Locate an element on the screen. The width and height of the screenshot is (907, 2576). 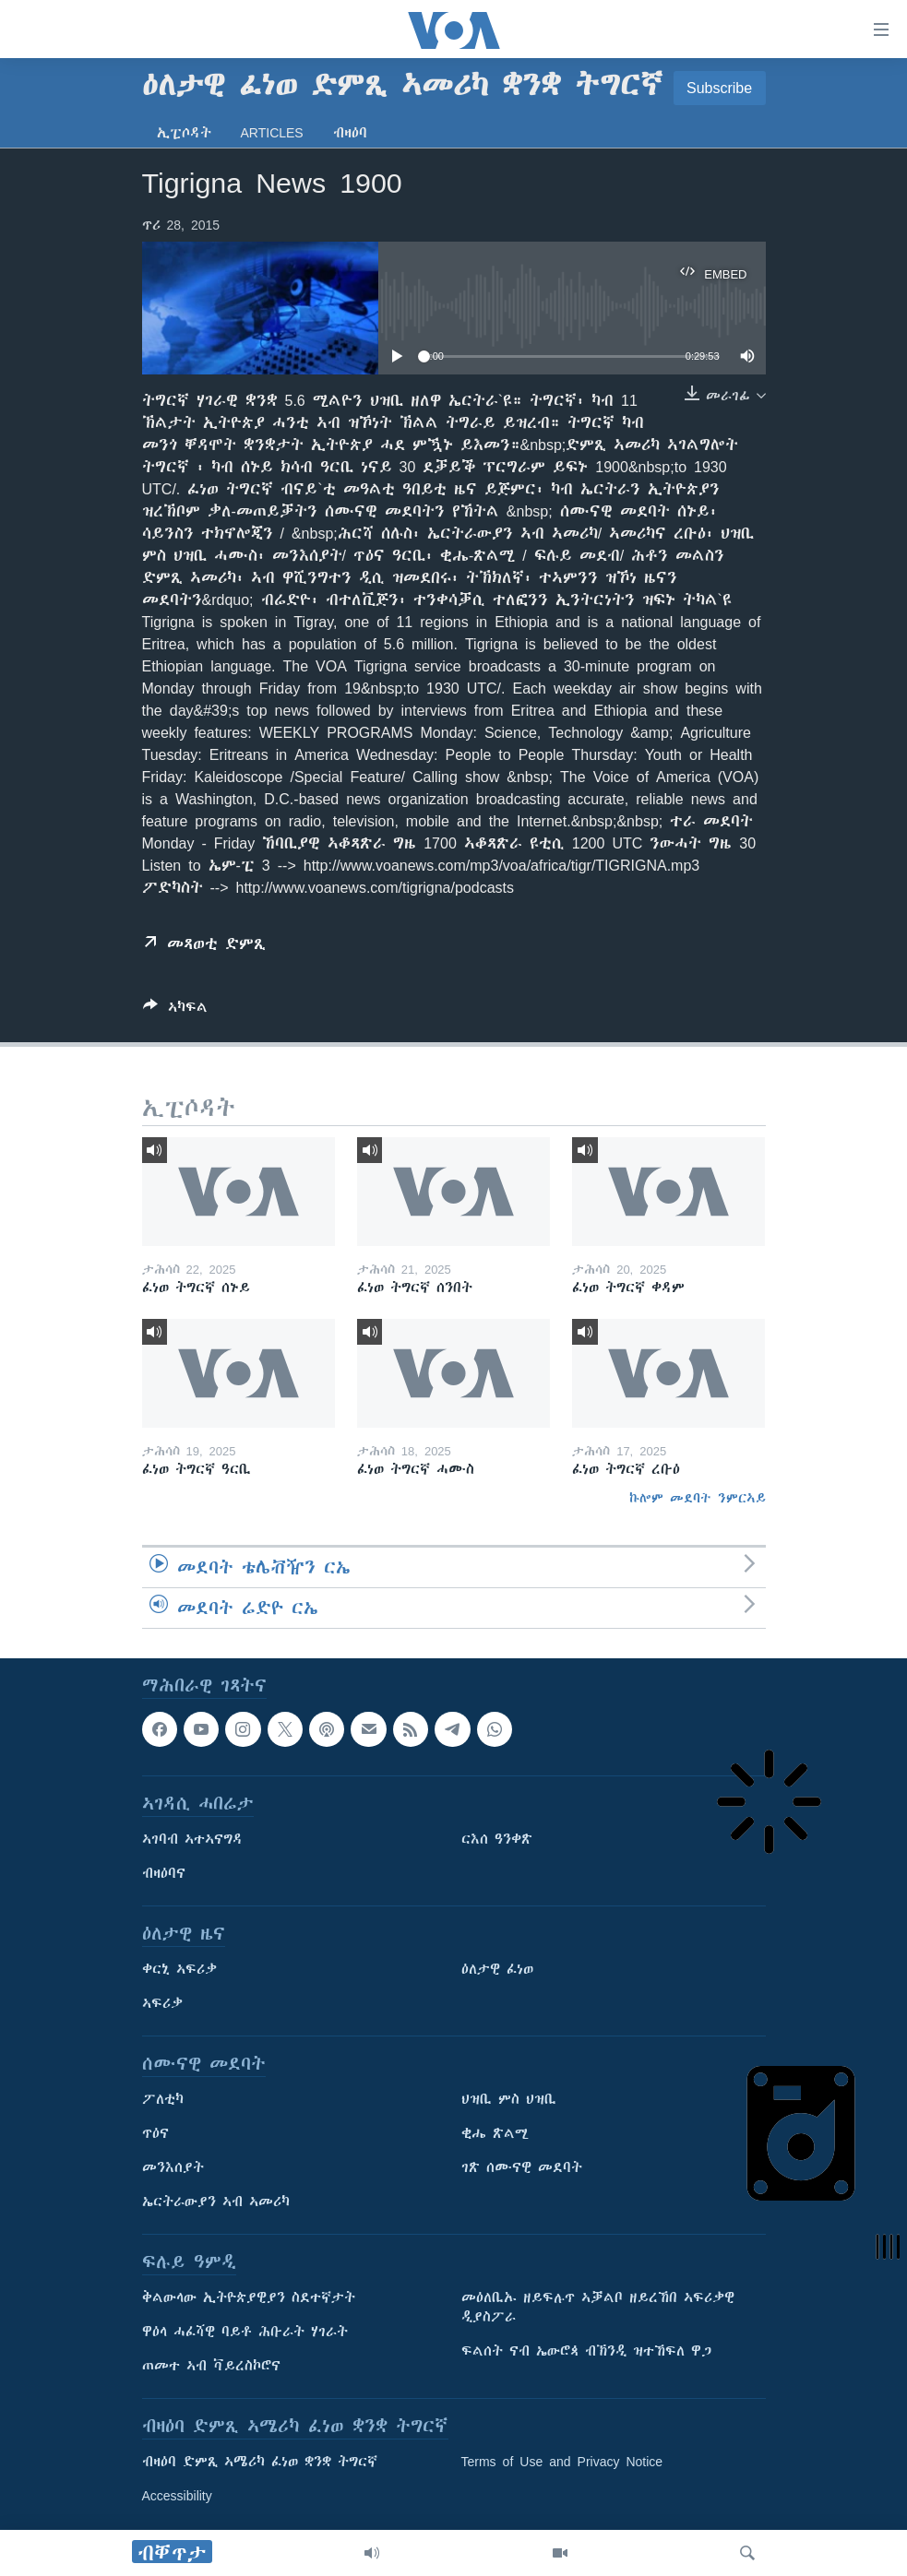
indicates a count or tally of four is located at coordinates (889, 2247).